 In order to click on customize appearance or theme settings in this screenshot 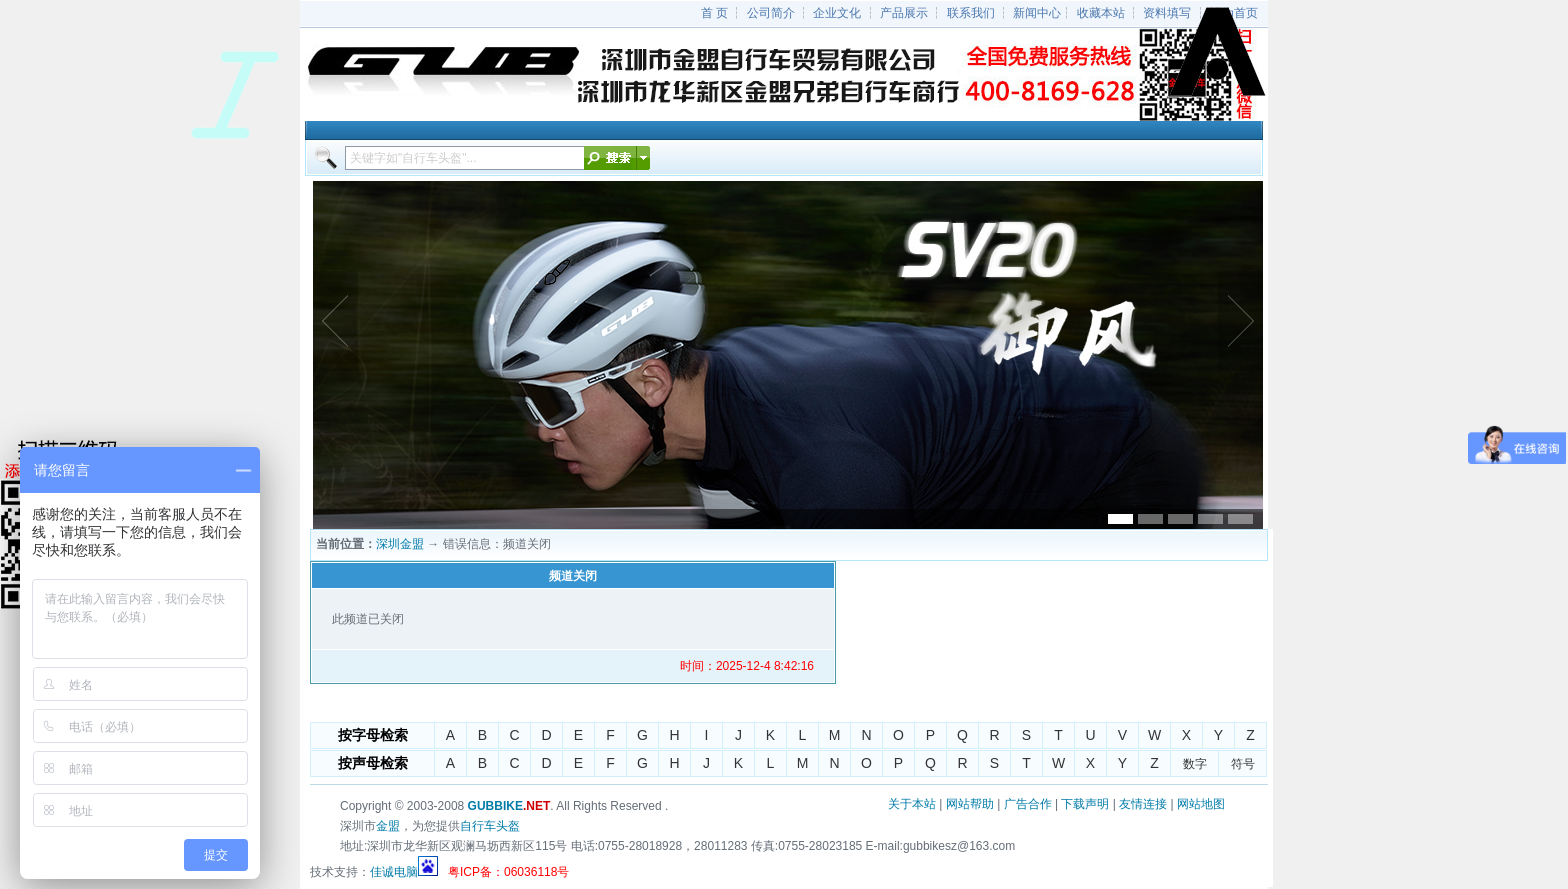, I will do `click(557, 272)`.